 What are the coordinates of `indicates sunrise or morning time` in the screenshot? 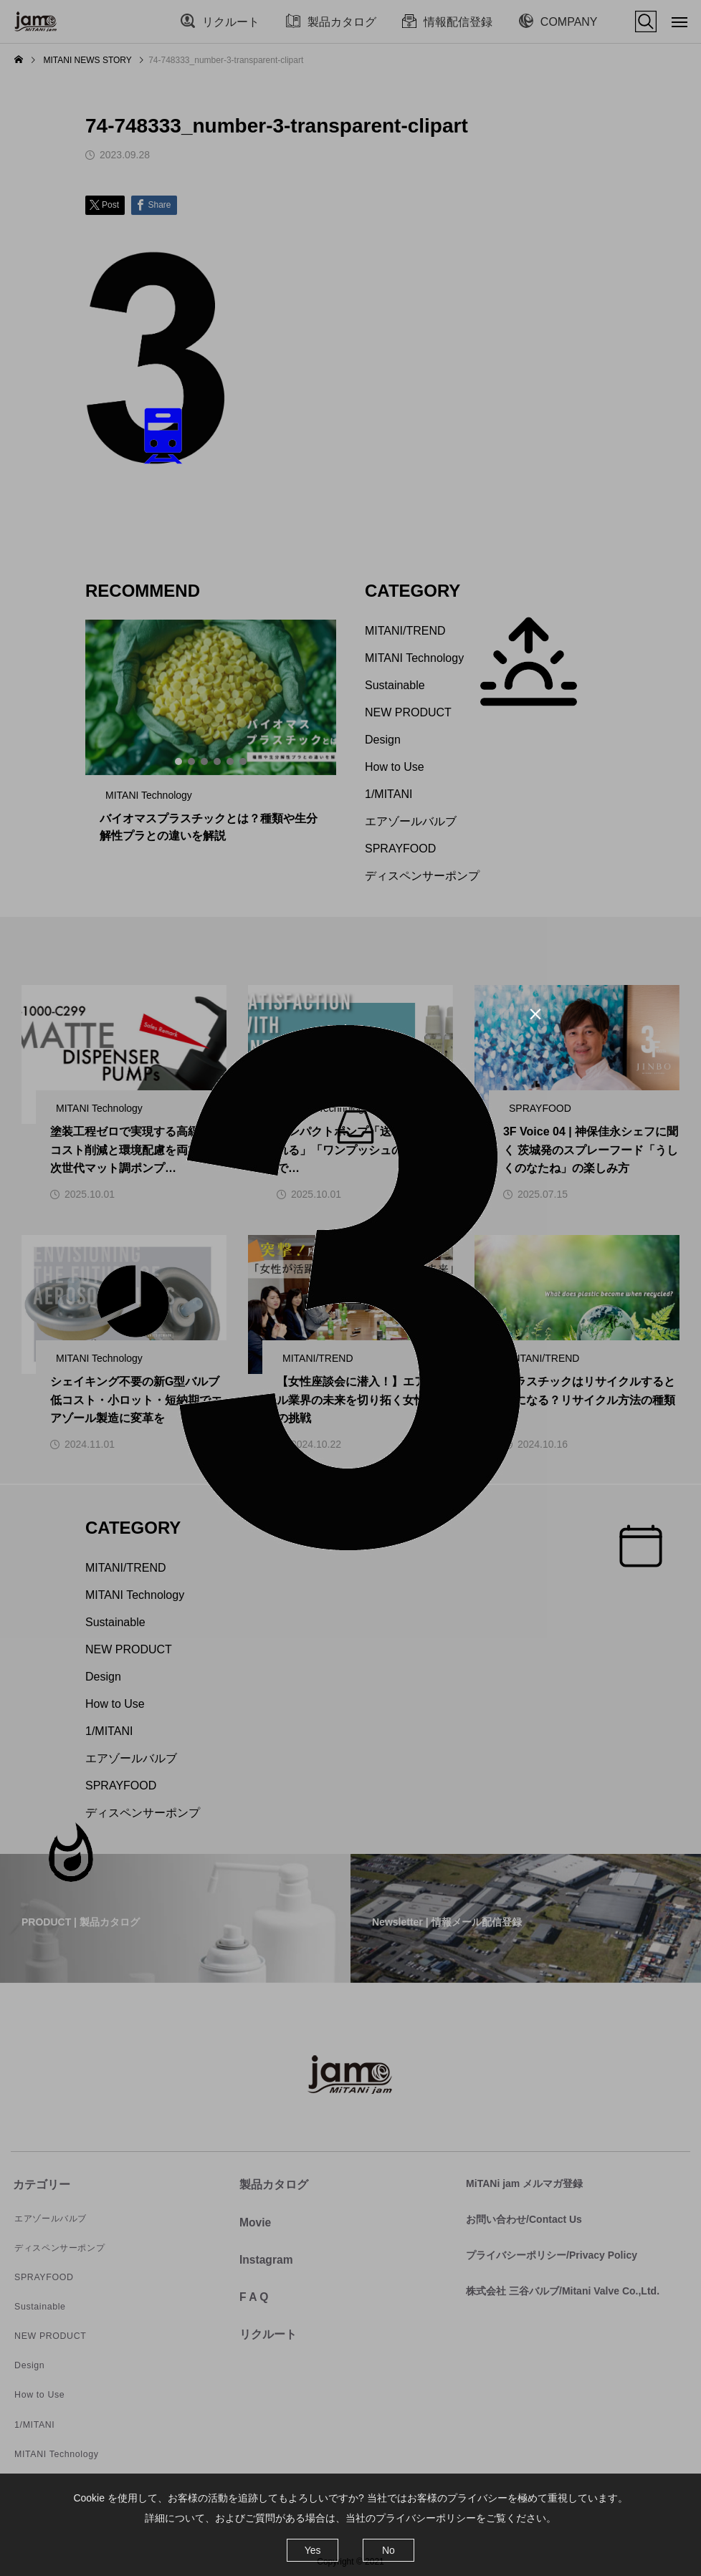 It's located at (528, 661).